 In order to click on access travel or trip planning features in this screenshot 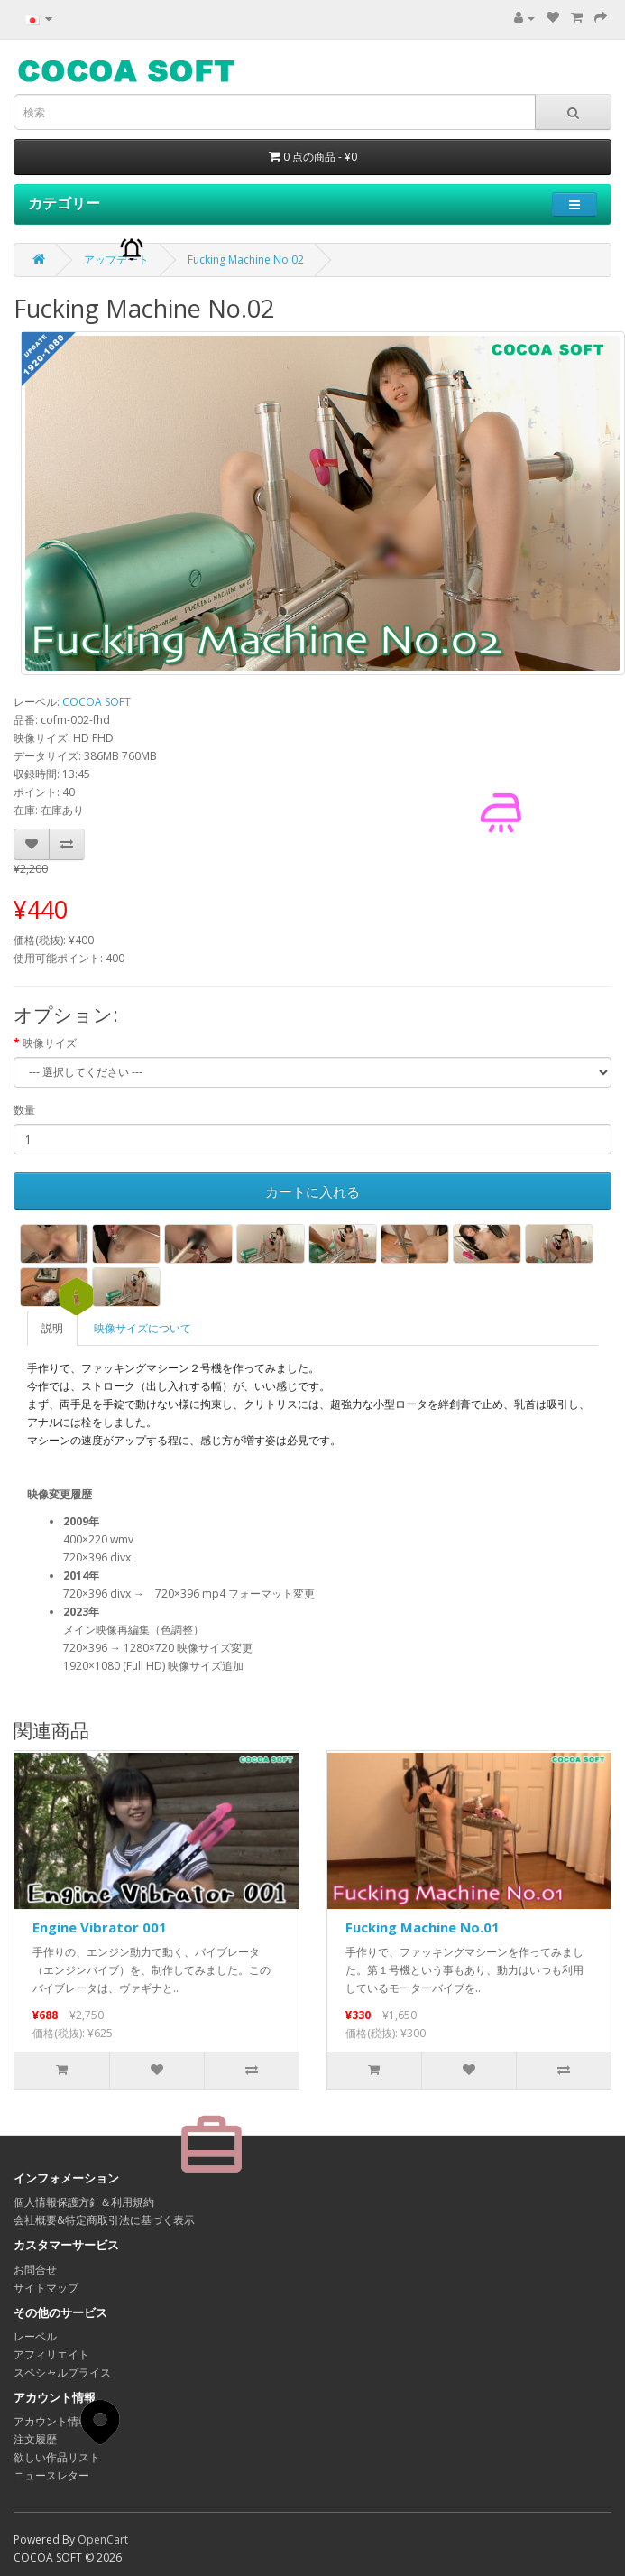, I will do `click(211, 2147)`.